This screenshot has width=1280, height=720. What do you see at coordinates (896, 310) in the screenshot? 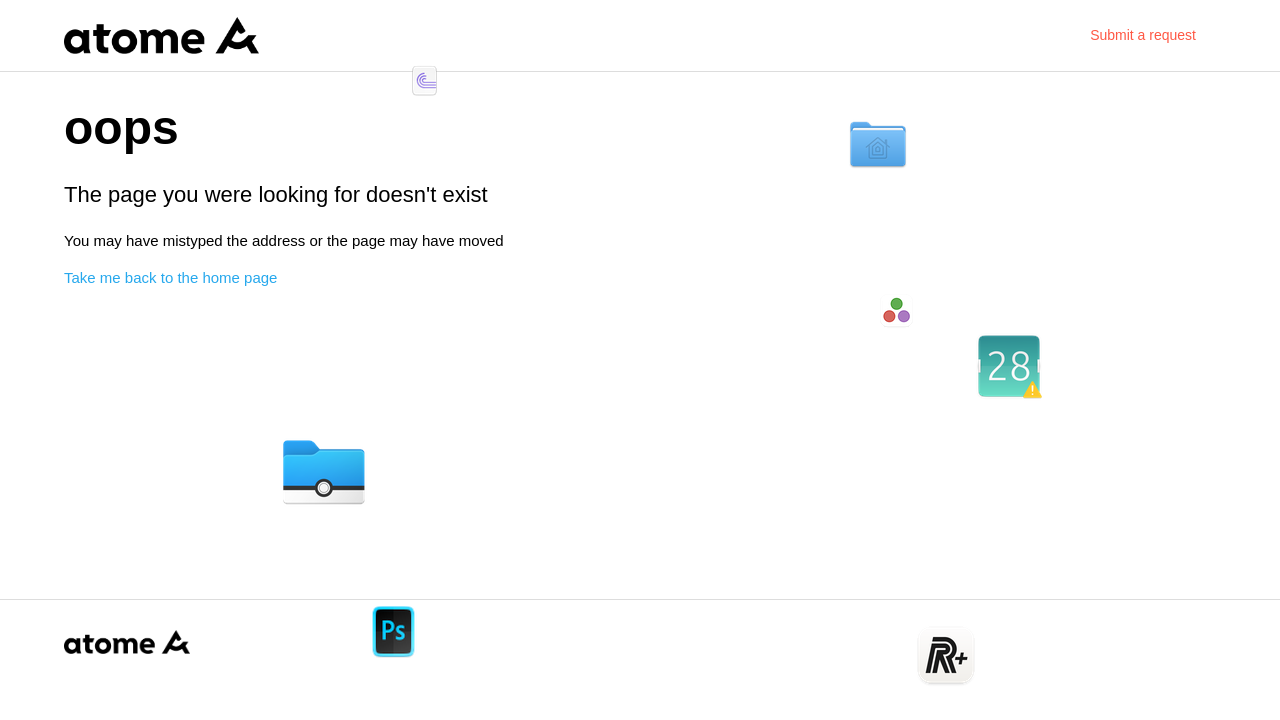
I see `open the julia programming language app` at bounding box center [896, 310].